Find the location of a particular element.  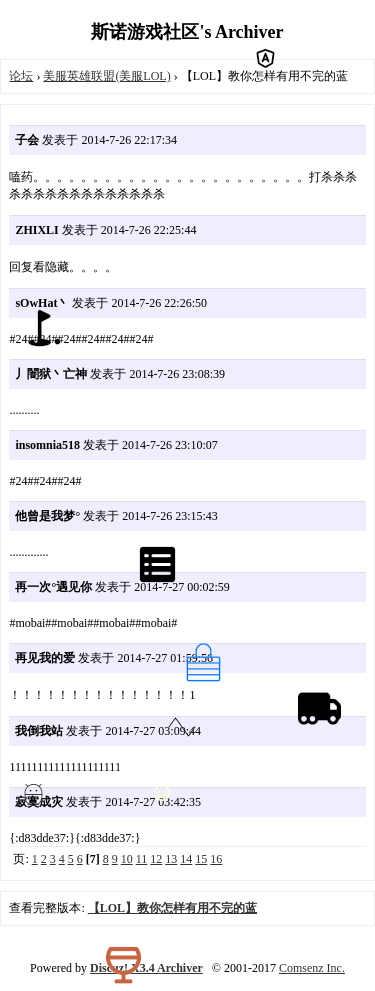

track your delivery or shipment is located at coordinates (319, 707).